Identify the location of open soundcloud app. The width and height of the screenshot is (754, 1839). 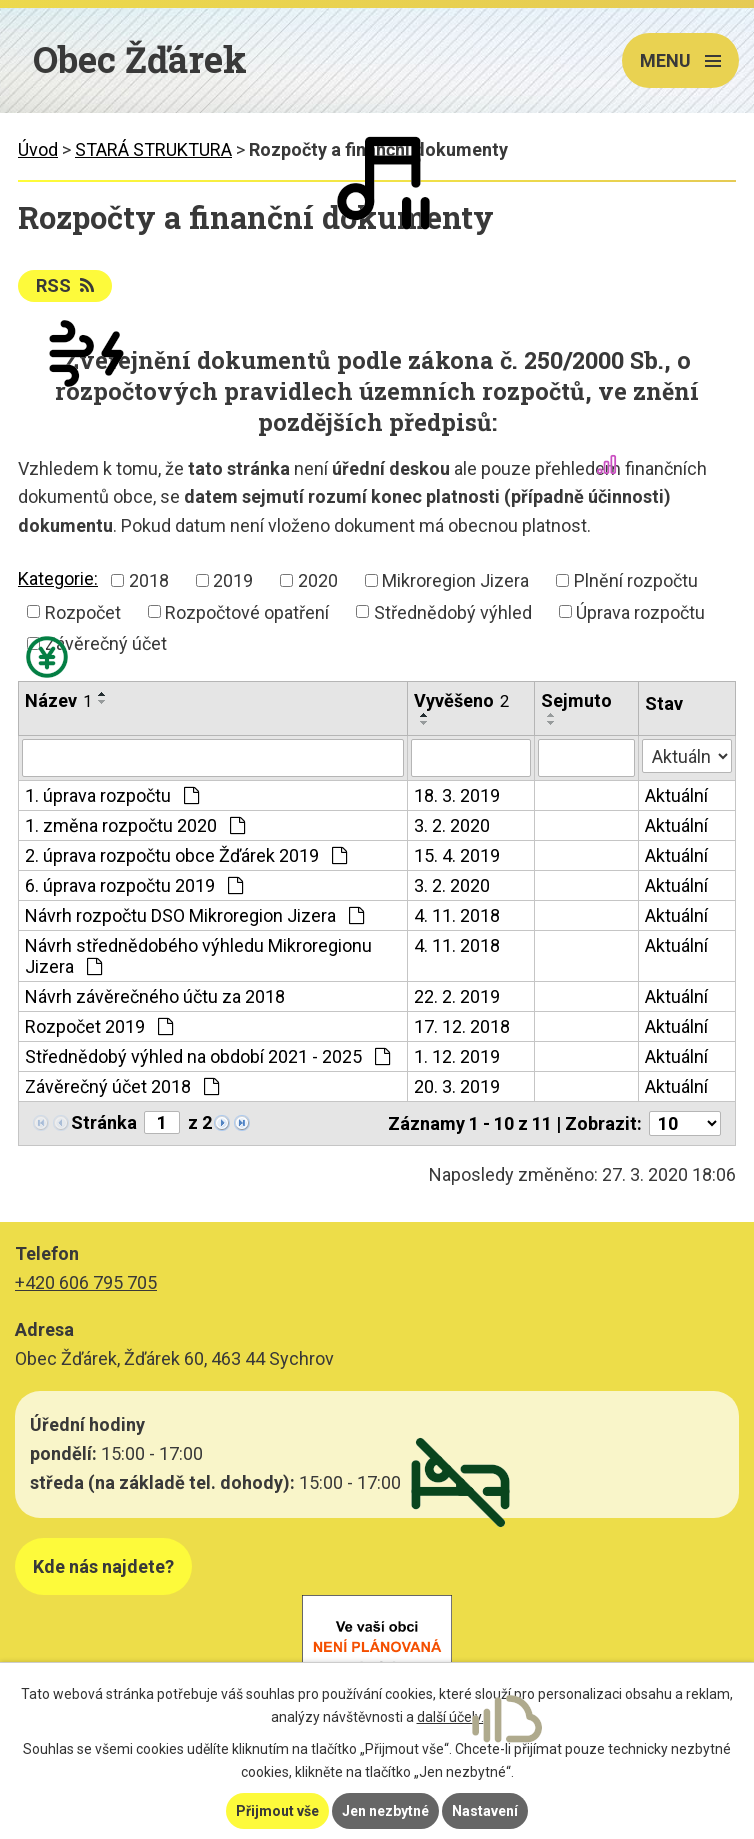
(506, 1721).